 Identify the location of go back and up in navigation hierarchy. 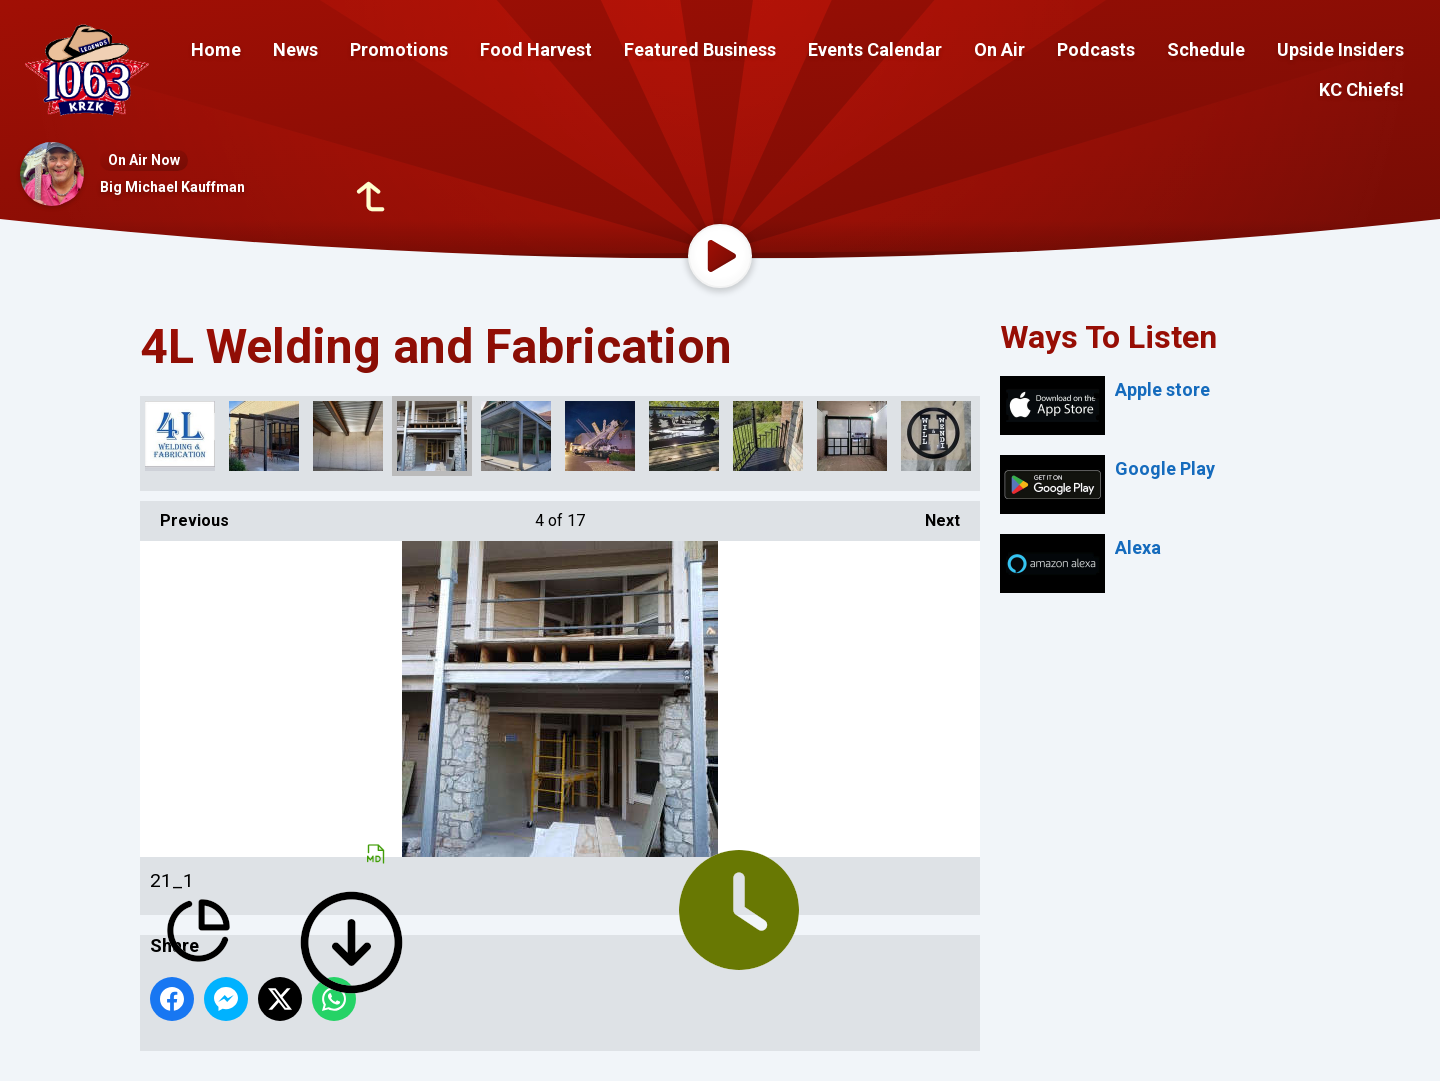
(370, 197).